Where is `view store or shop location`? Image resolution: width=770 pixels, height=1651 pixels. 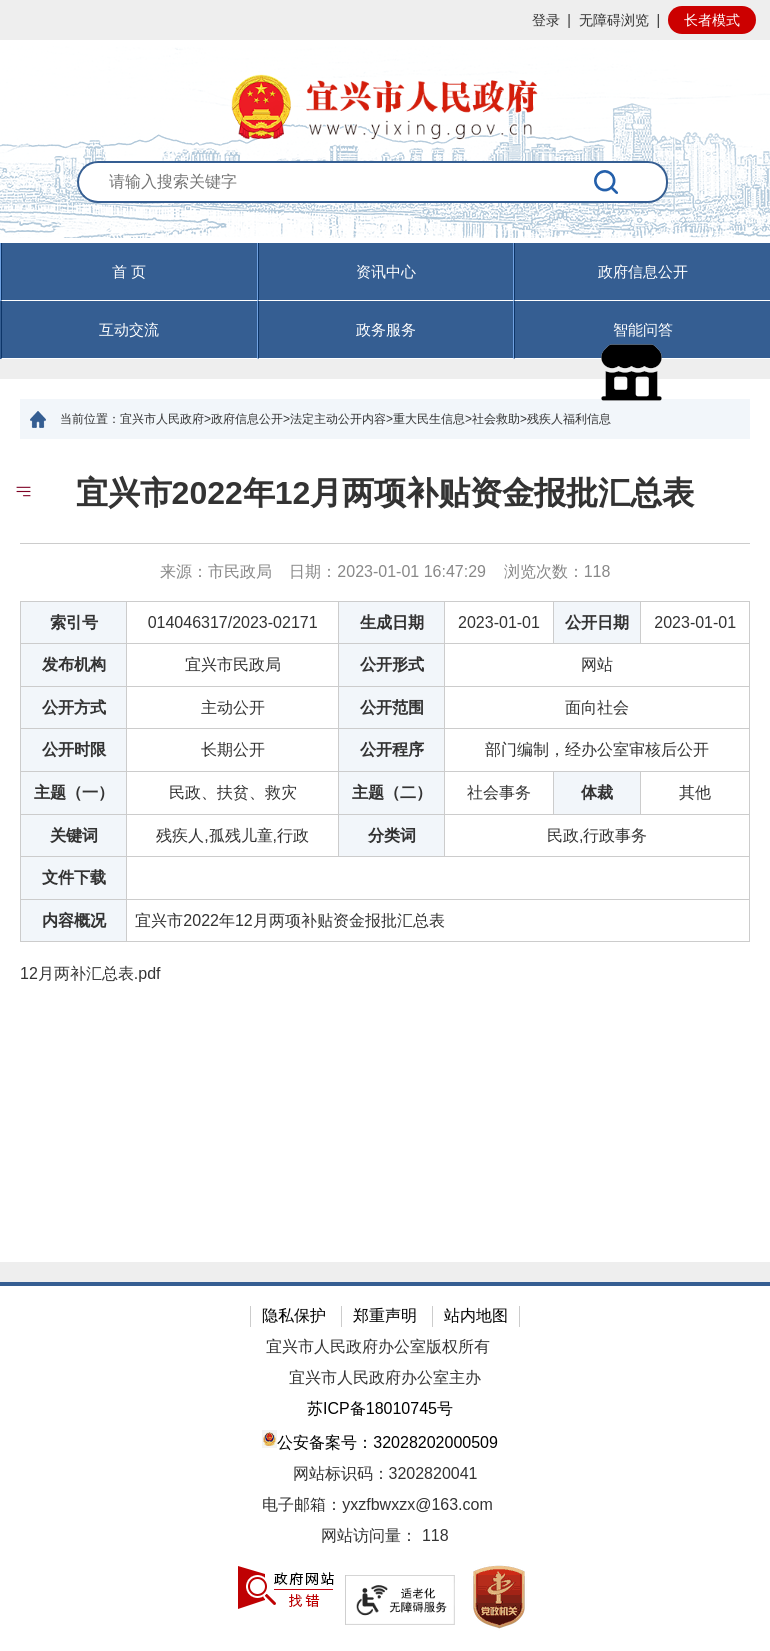 view store or shop location is located at coordinates (631, 372).